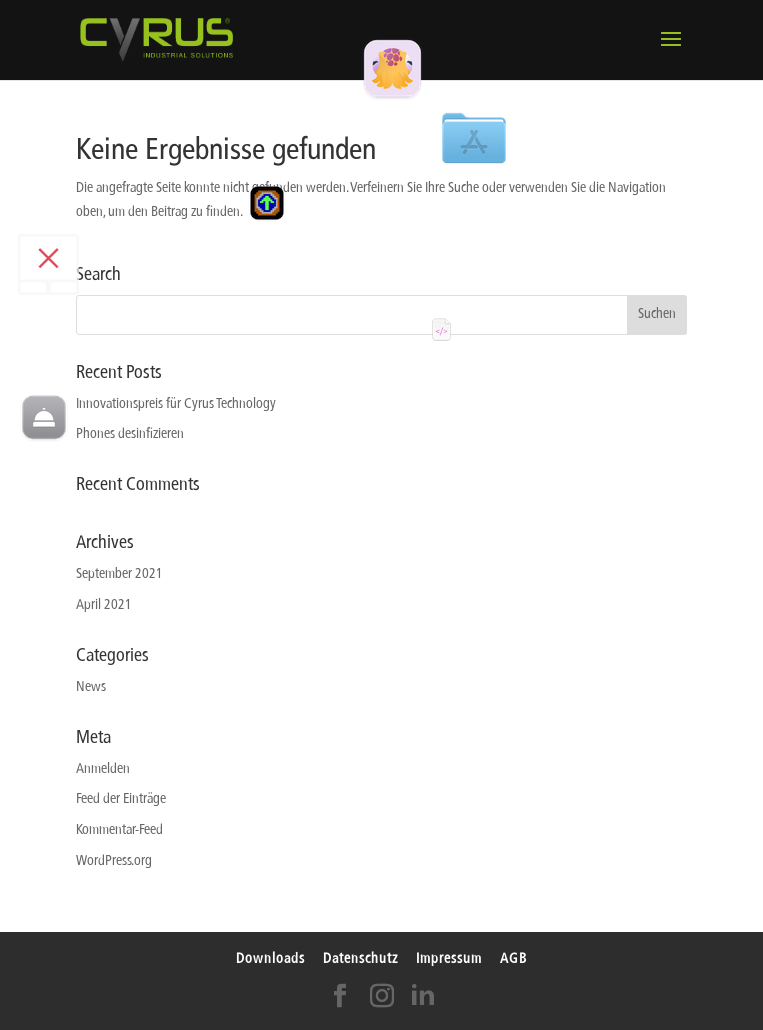 This screenshot has height=1030, width=763. I want to click on open your templates folder, so click(474, 138).